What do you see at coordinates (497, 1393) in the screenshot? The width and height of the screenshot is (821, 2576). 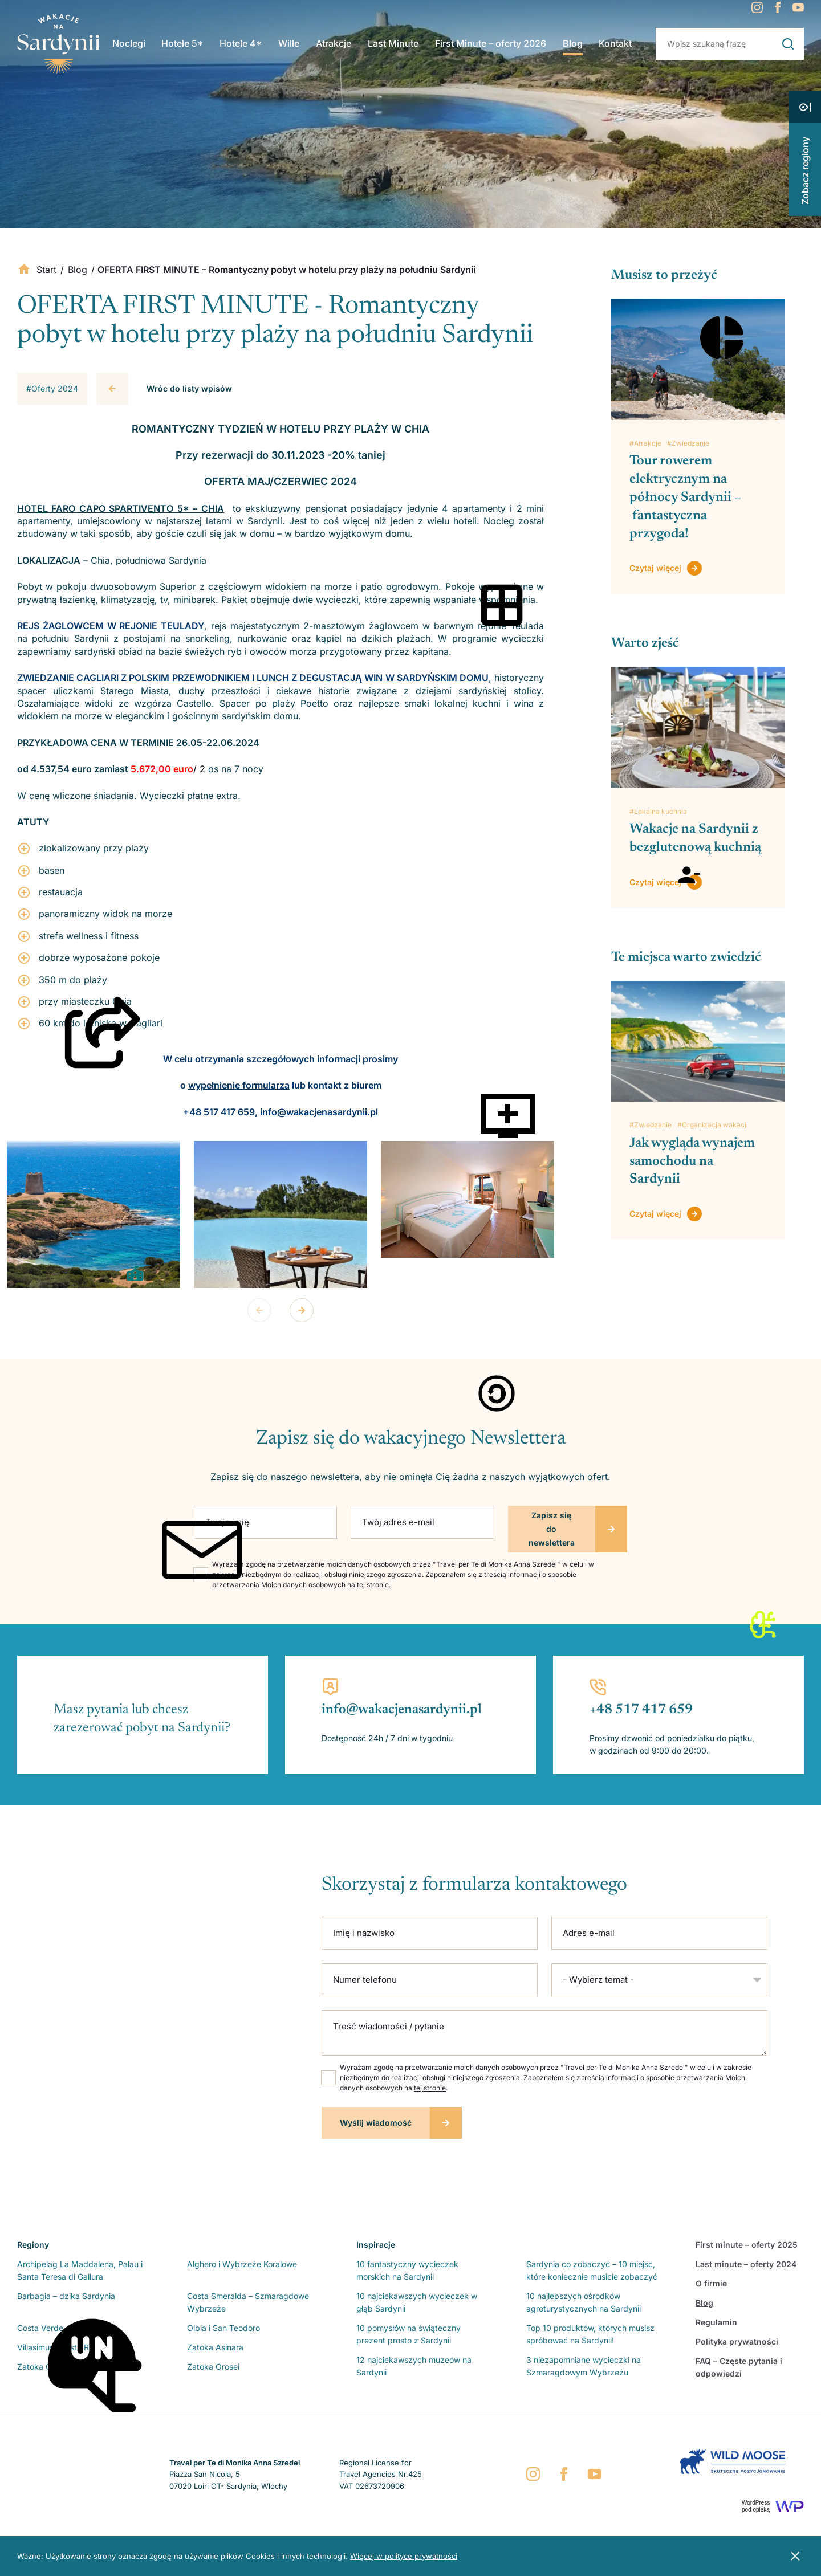 I see `indicates content shared under creative commons share-alike license` at bounding box center [497, 1393].